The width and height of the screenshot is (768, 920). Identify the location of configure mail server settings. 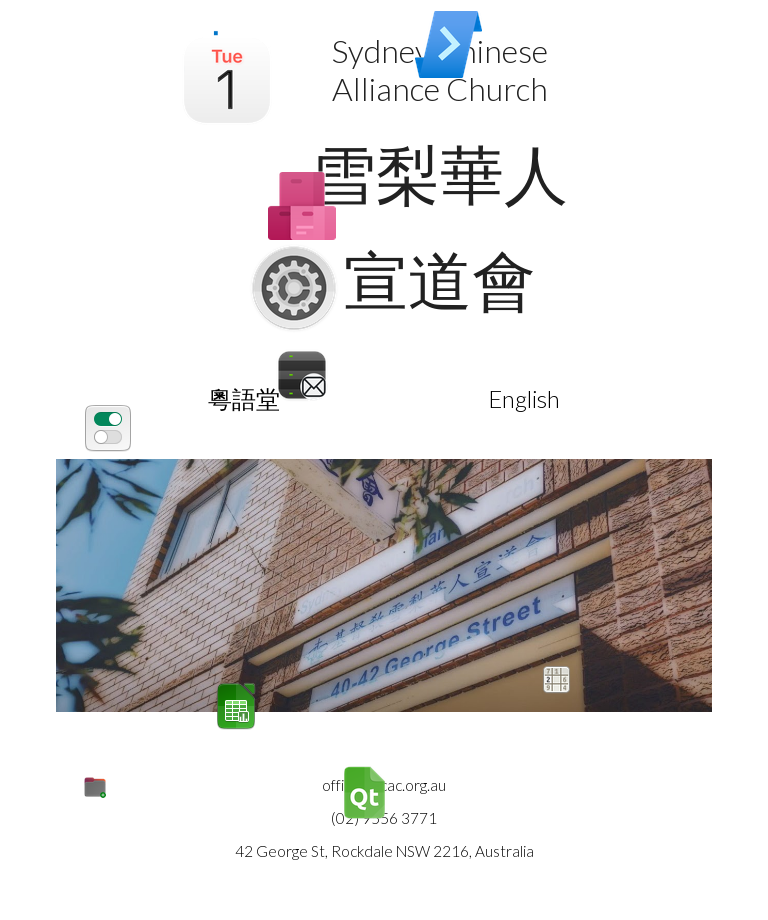
(302, 375).